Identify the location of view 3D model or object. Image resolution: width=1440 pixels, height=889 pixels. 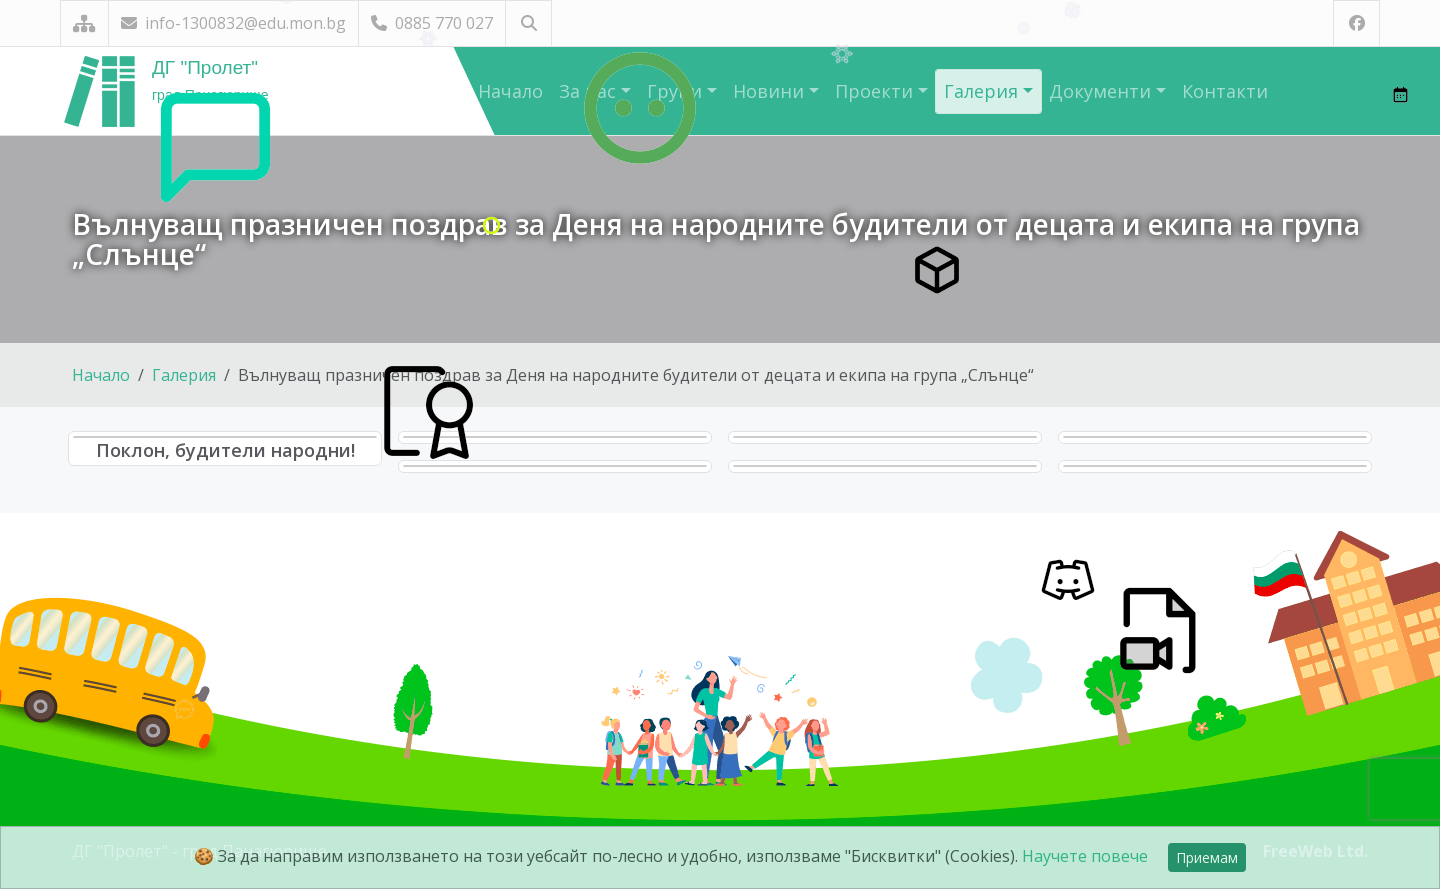
(937, 270).